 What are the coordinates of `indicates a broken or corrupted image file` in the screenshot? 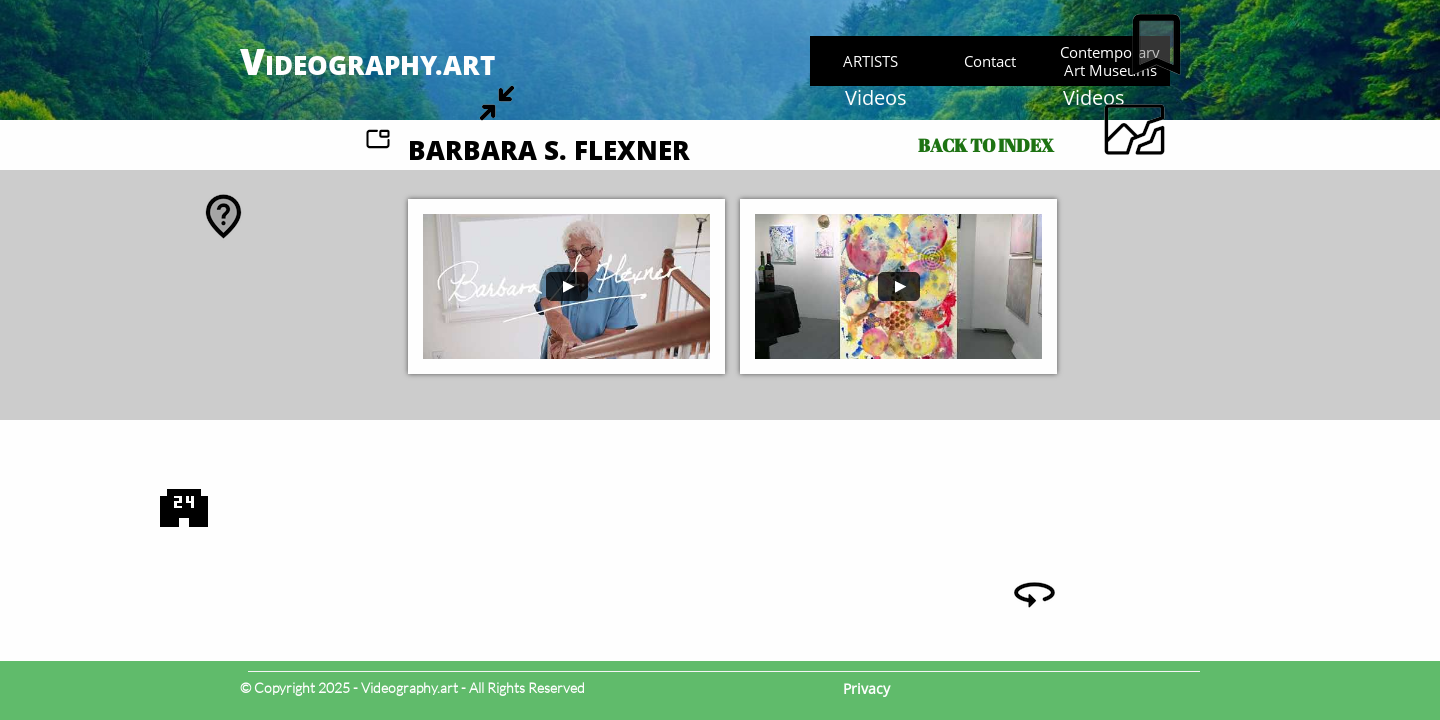 It's located at (1134, 129).